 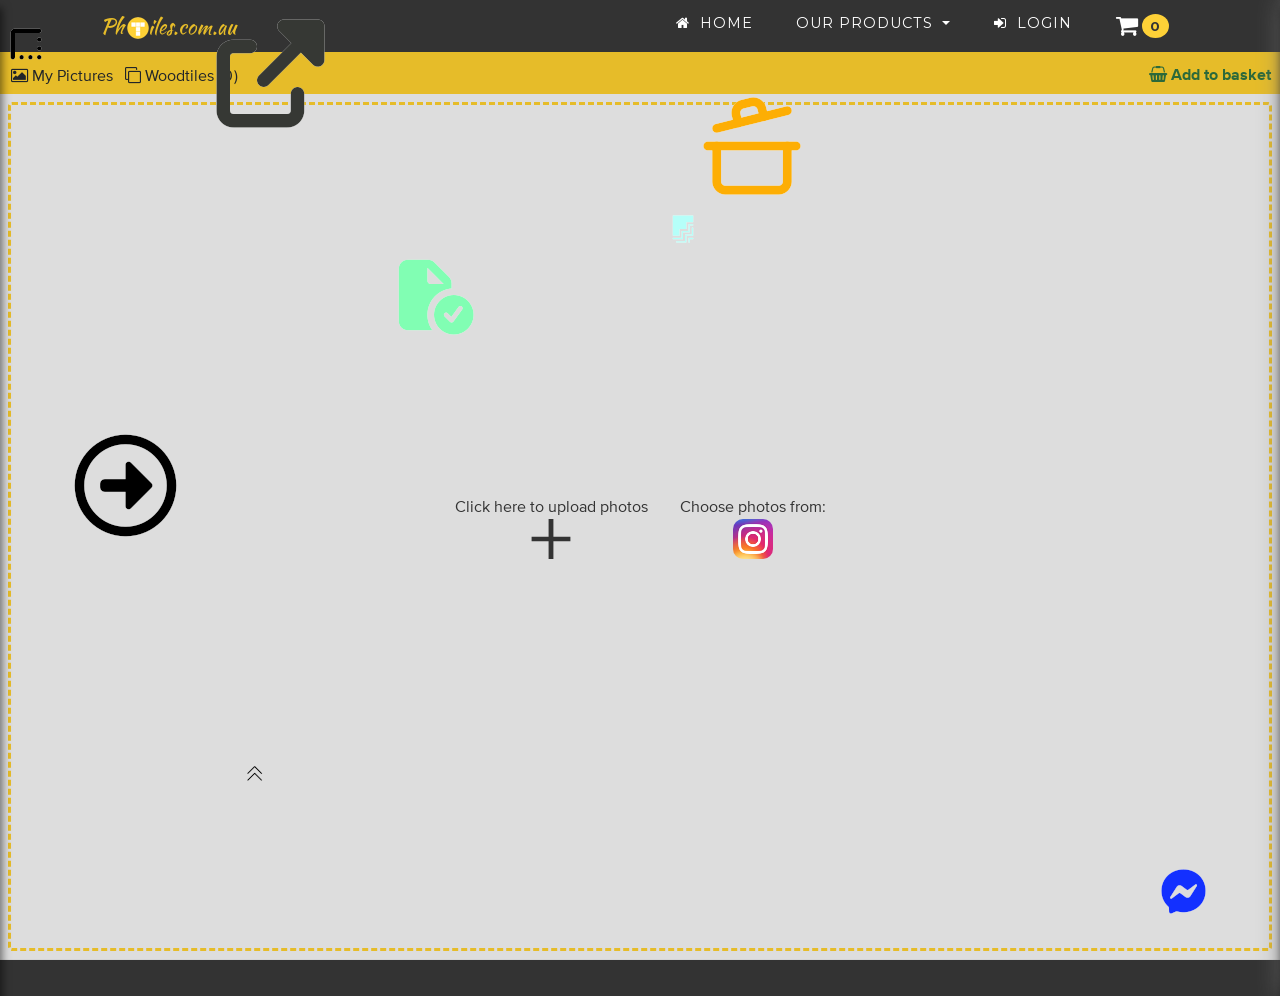 I want to click on open link in a new tab or window, so click(x=270, y=73).